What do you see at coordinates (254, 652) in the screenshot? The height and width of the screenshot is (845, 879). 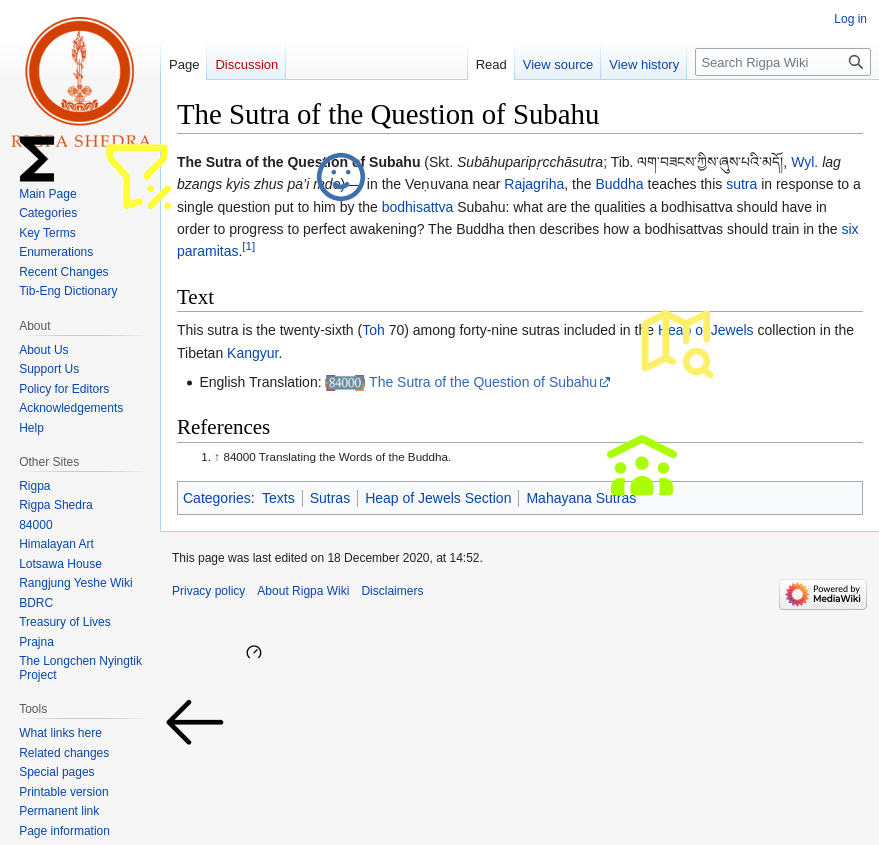 I see `test internet connection speed` at bounding box center [254, 652].